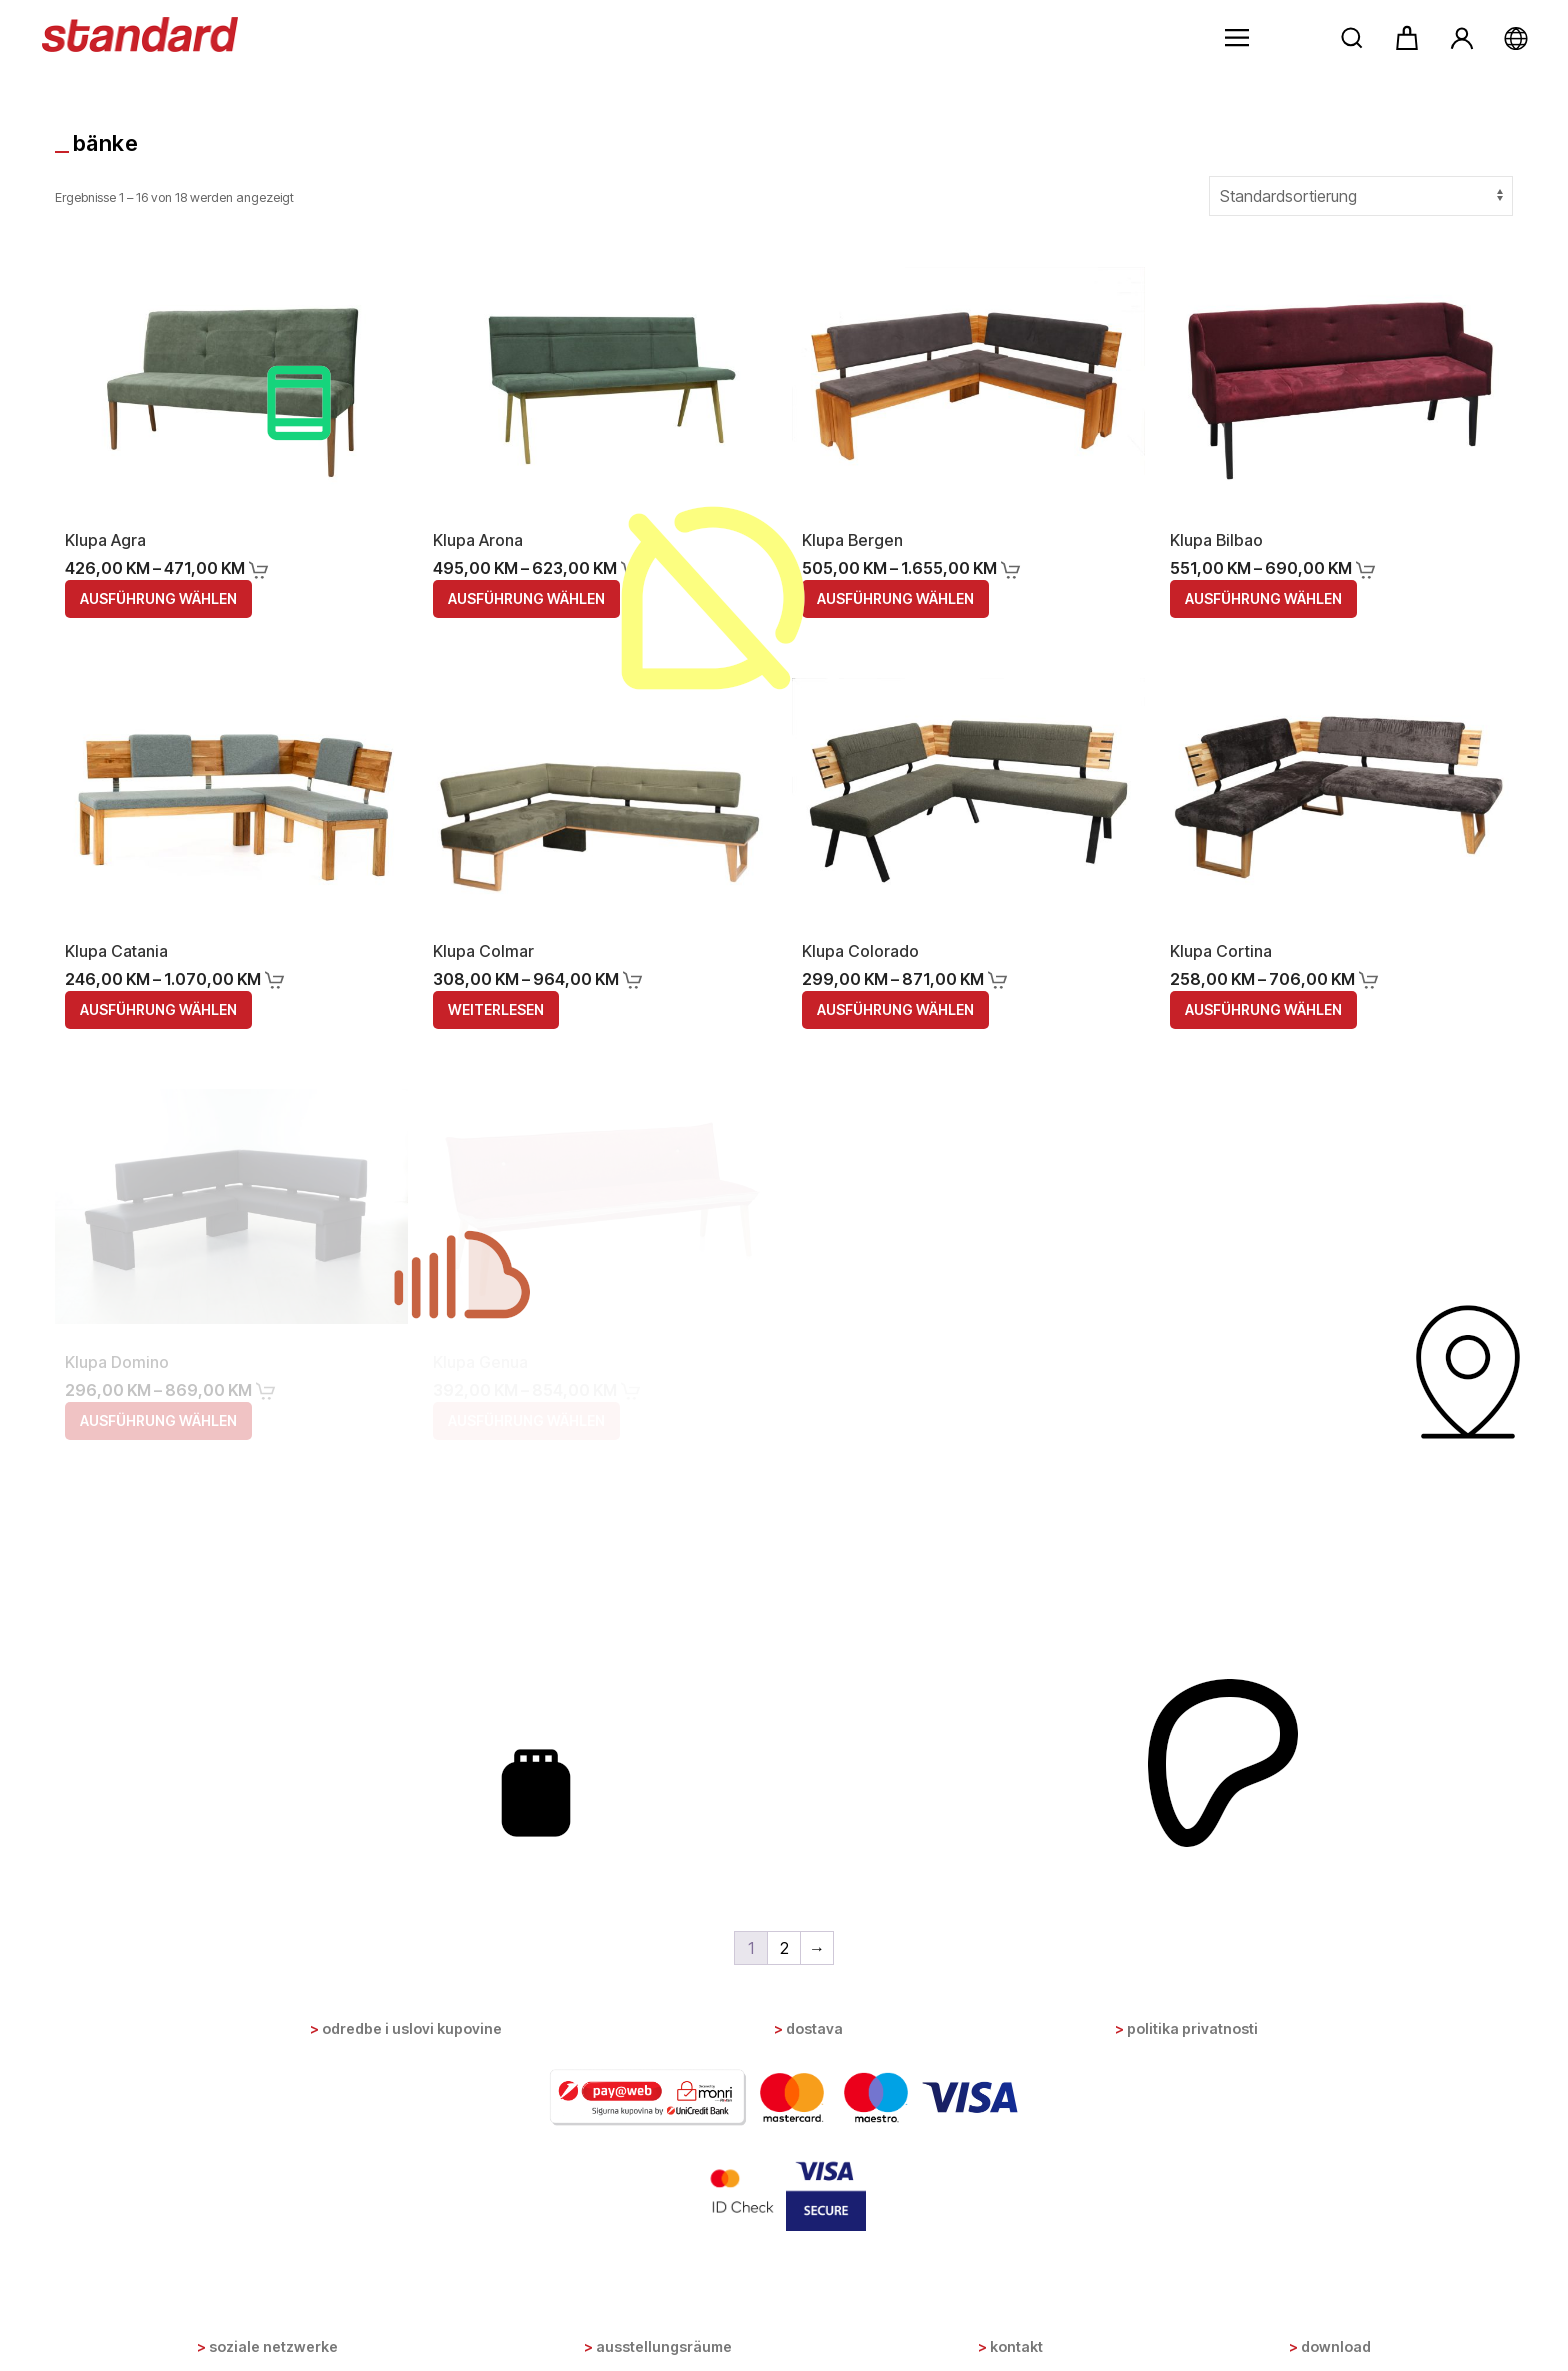 The width and height of the screenshot is (1568, 2371). Describe the element at coordinates (709, 601) in the screenshot. I see `mute or disable chat notifications` at that location.